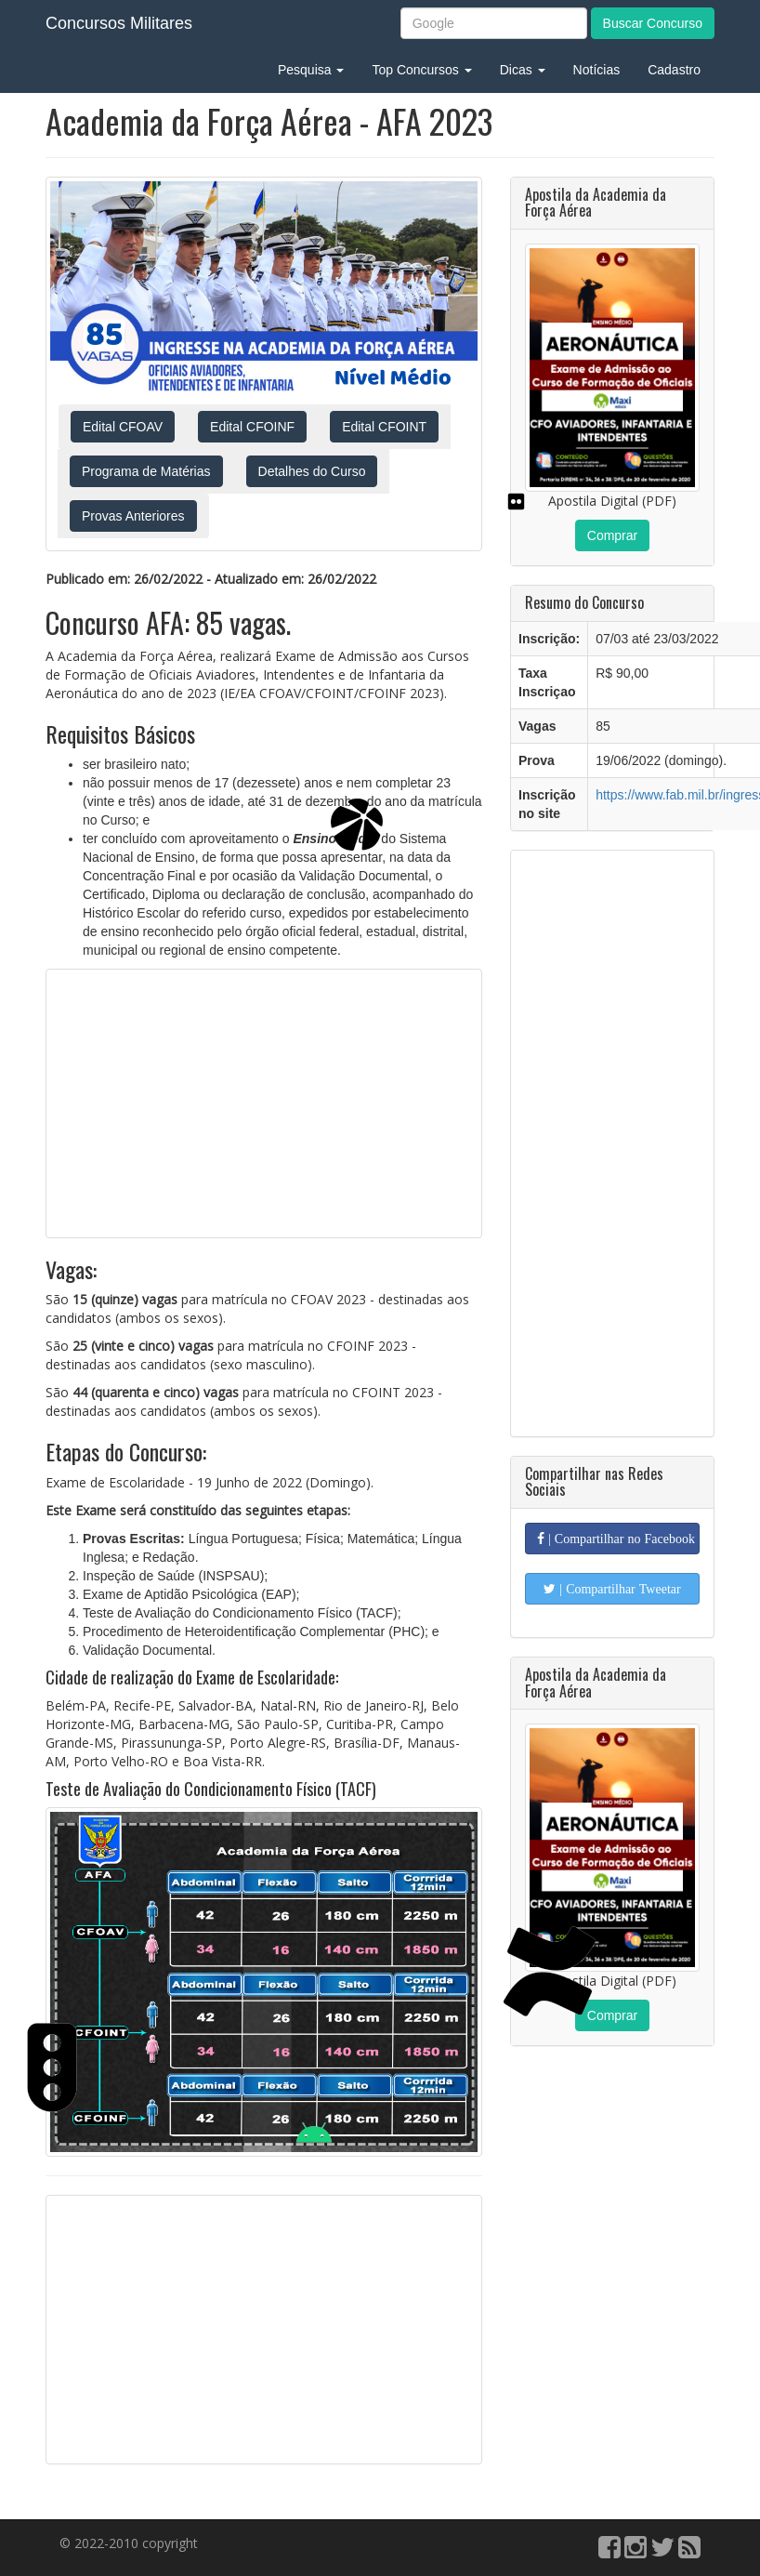  What do you see at coordinates (314, 2134) in the screenshot?
I see `android operating system logo` at bounding box center [314, 2134].